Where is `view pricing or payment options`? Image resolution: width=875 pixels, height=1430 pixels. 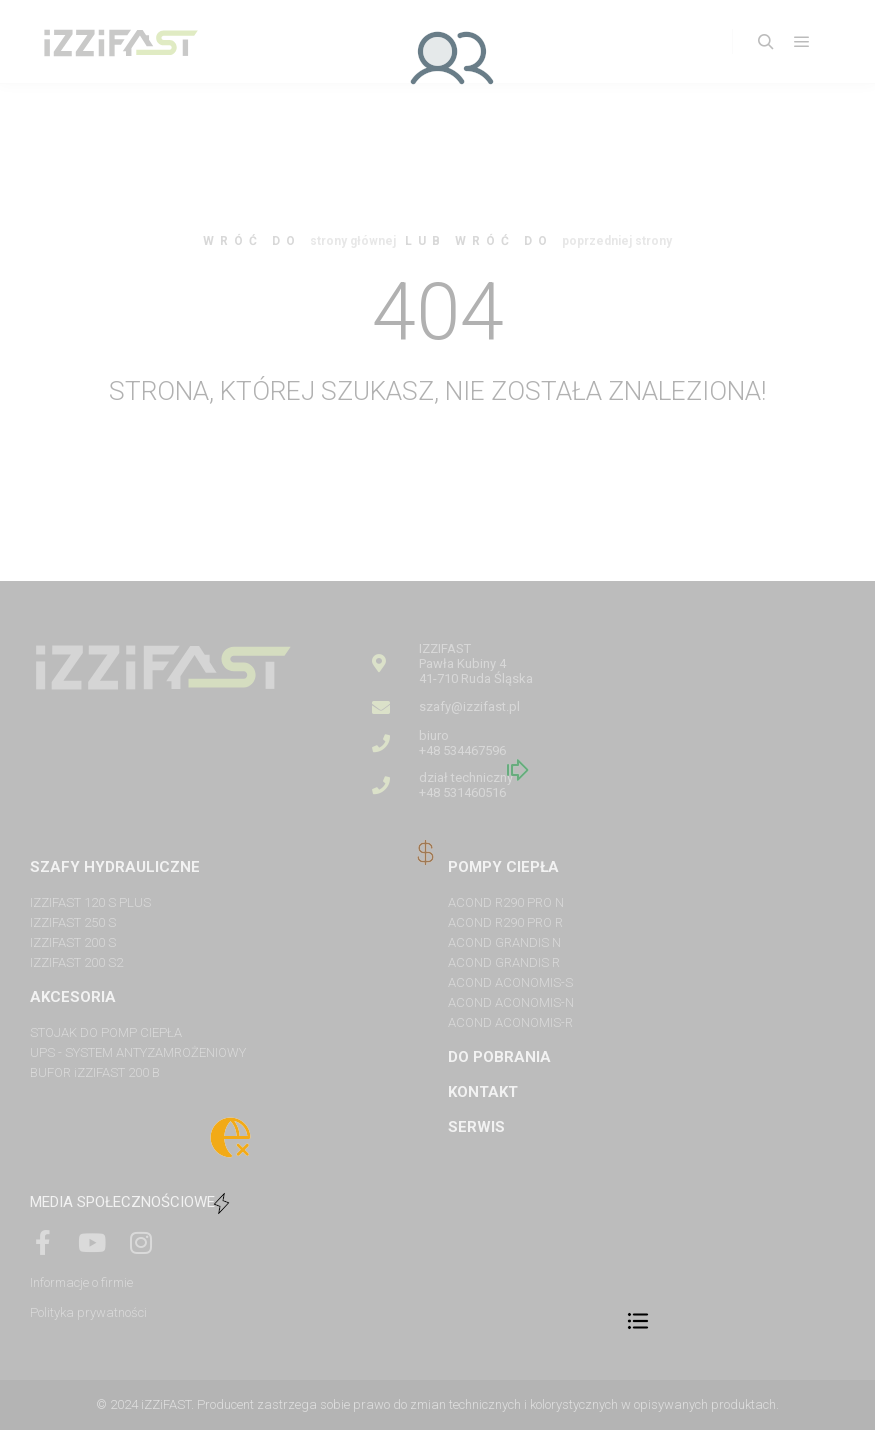 view pricing or payment options is located at coordinates (425, 852).